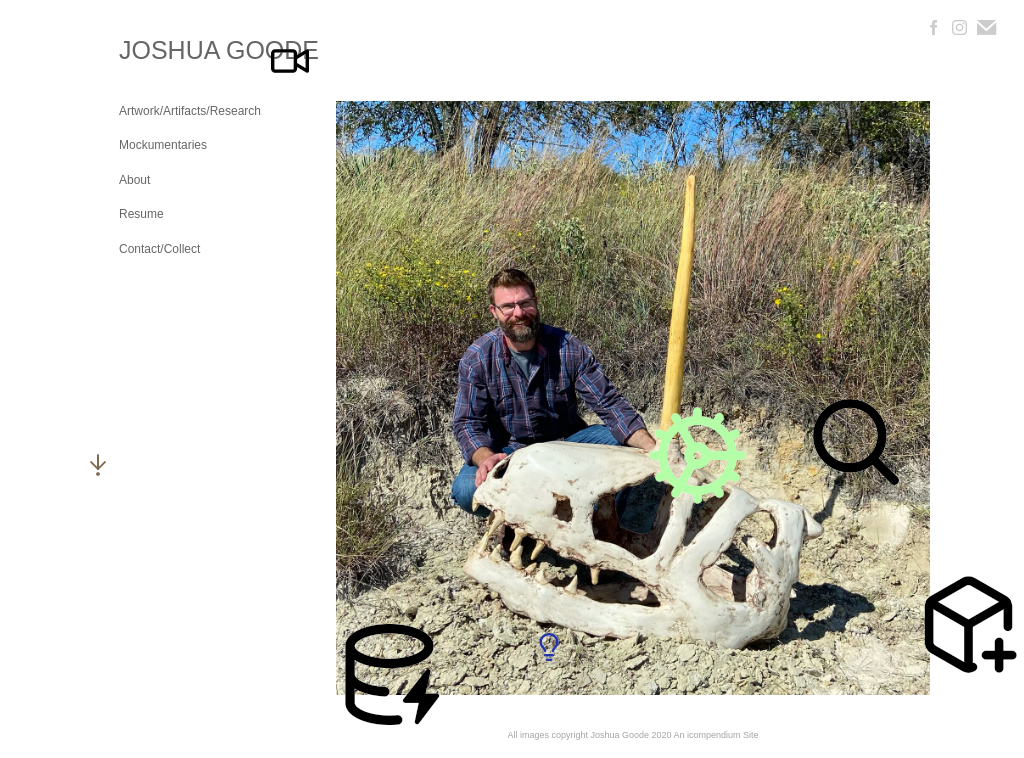  What do you see at coordinates (856, 442) in the screenshot?
I see `search for content or items` at bounding box center [856, 442].